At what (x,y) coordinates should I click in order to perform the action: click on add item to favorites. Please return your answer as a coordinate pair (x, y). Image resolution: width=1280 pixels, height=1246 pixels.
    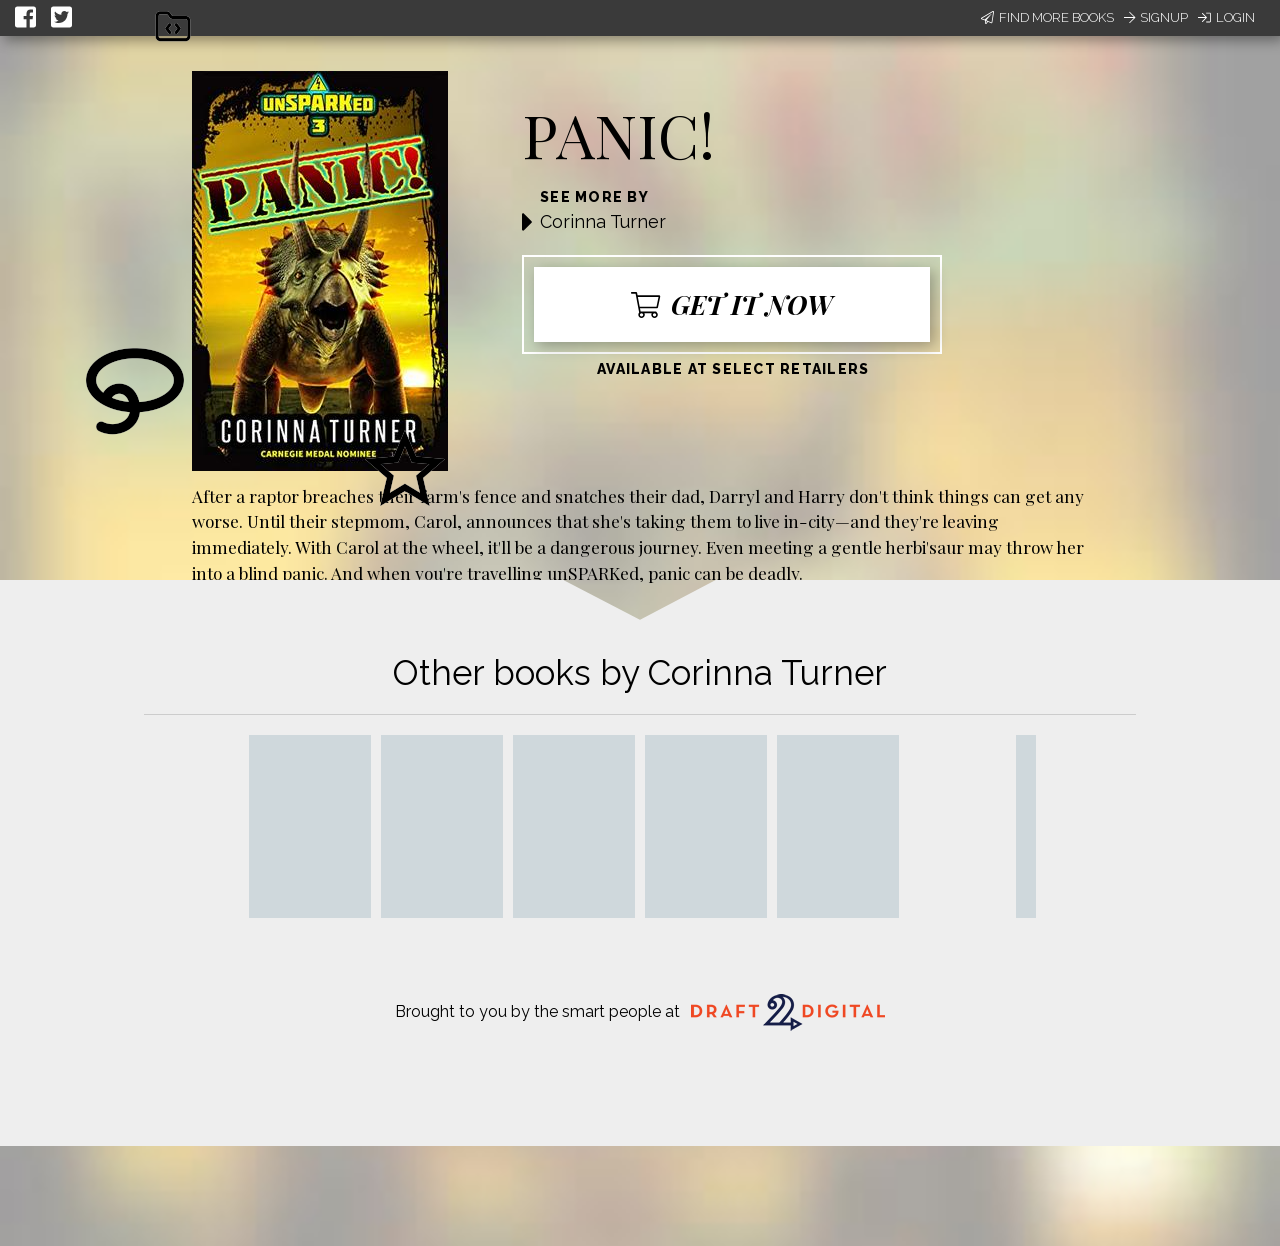
    Looking at the image, I should click on (405, 470).